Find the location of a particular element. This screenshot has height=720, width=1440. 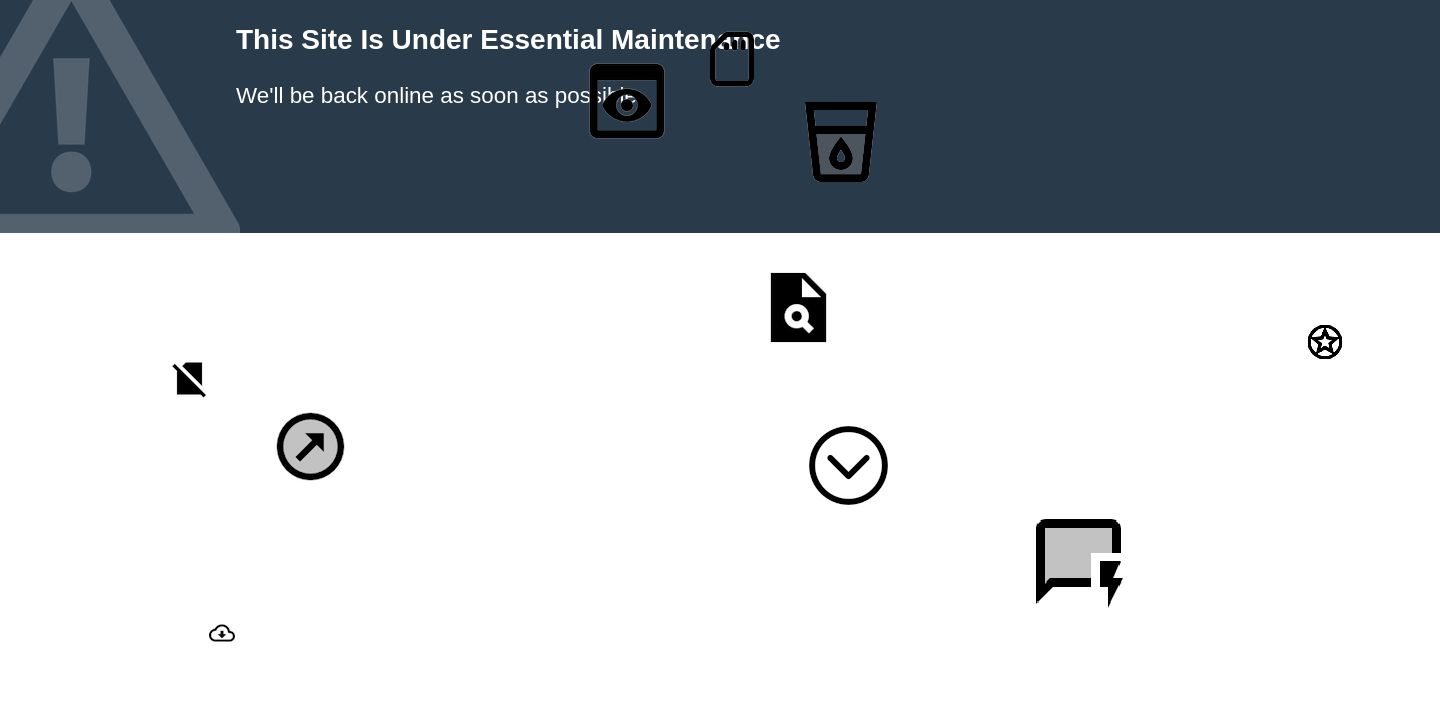

view favorites or starred items is located at coordinates (1325, 342).